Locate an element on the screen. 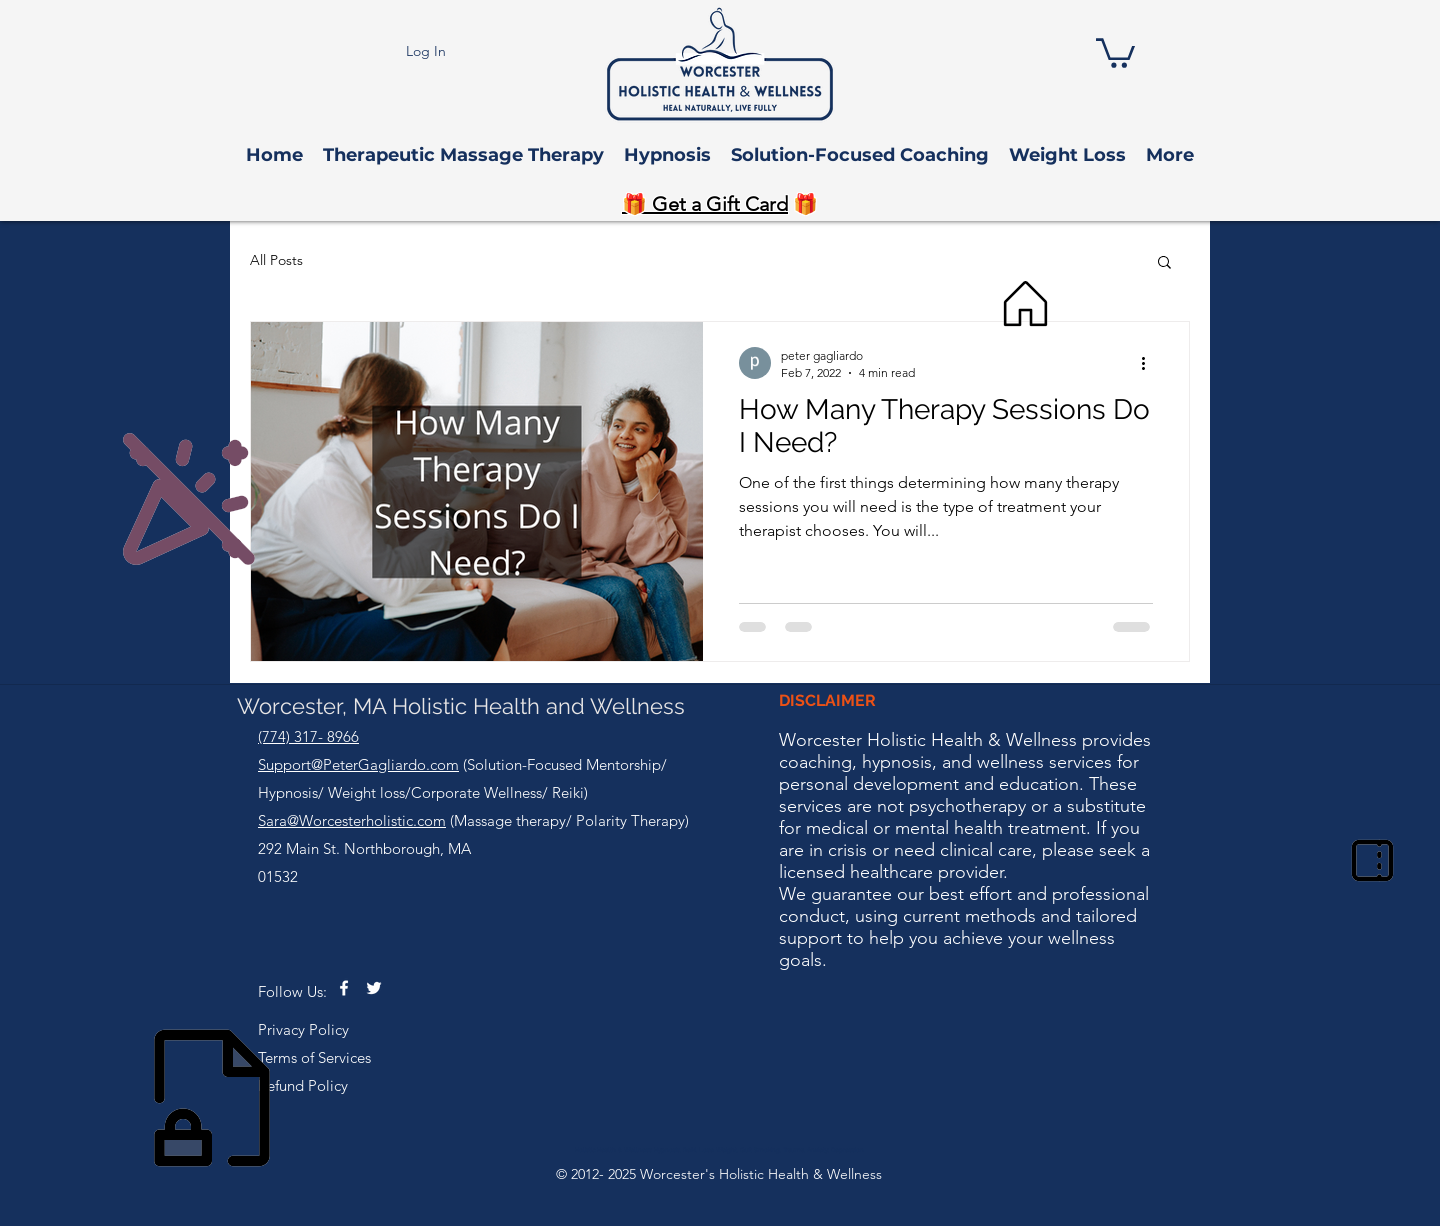  toggle right sidebar panel off is located at coordinates (1372, 860).